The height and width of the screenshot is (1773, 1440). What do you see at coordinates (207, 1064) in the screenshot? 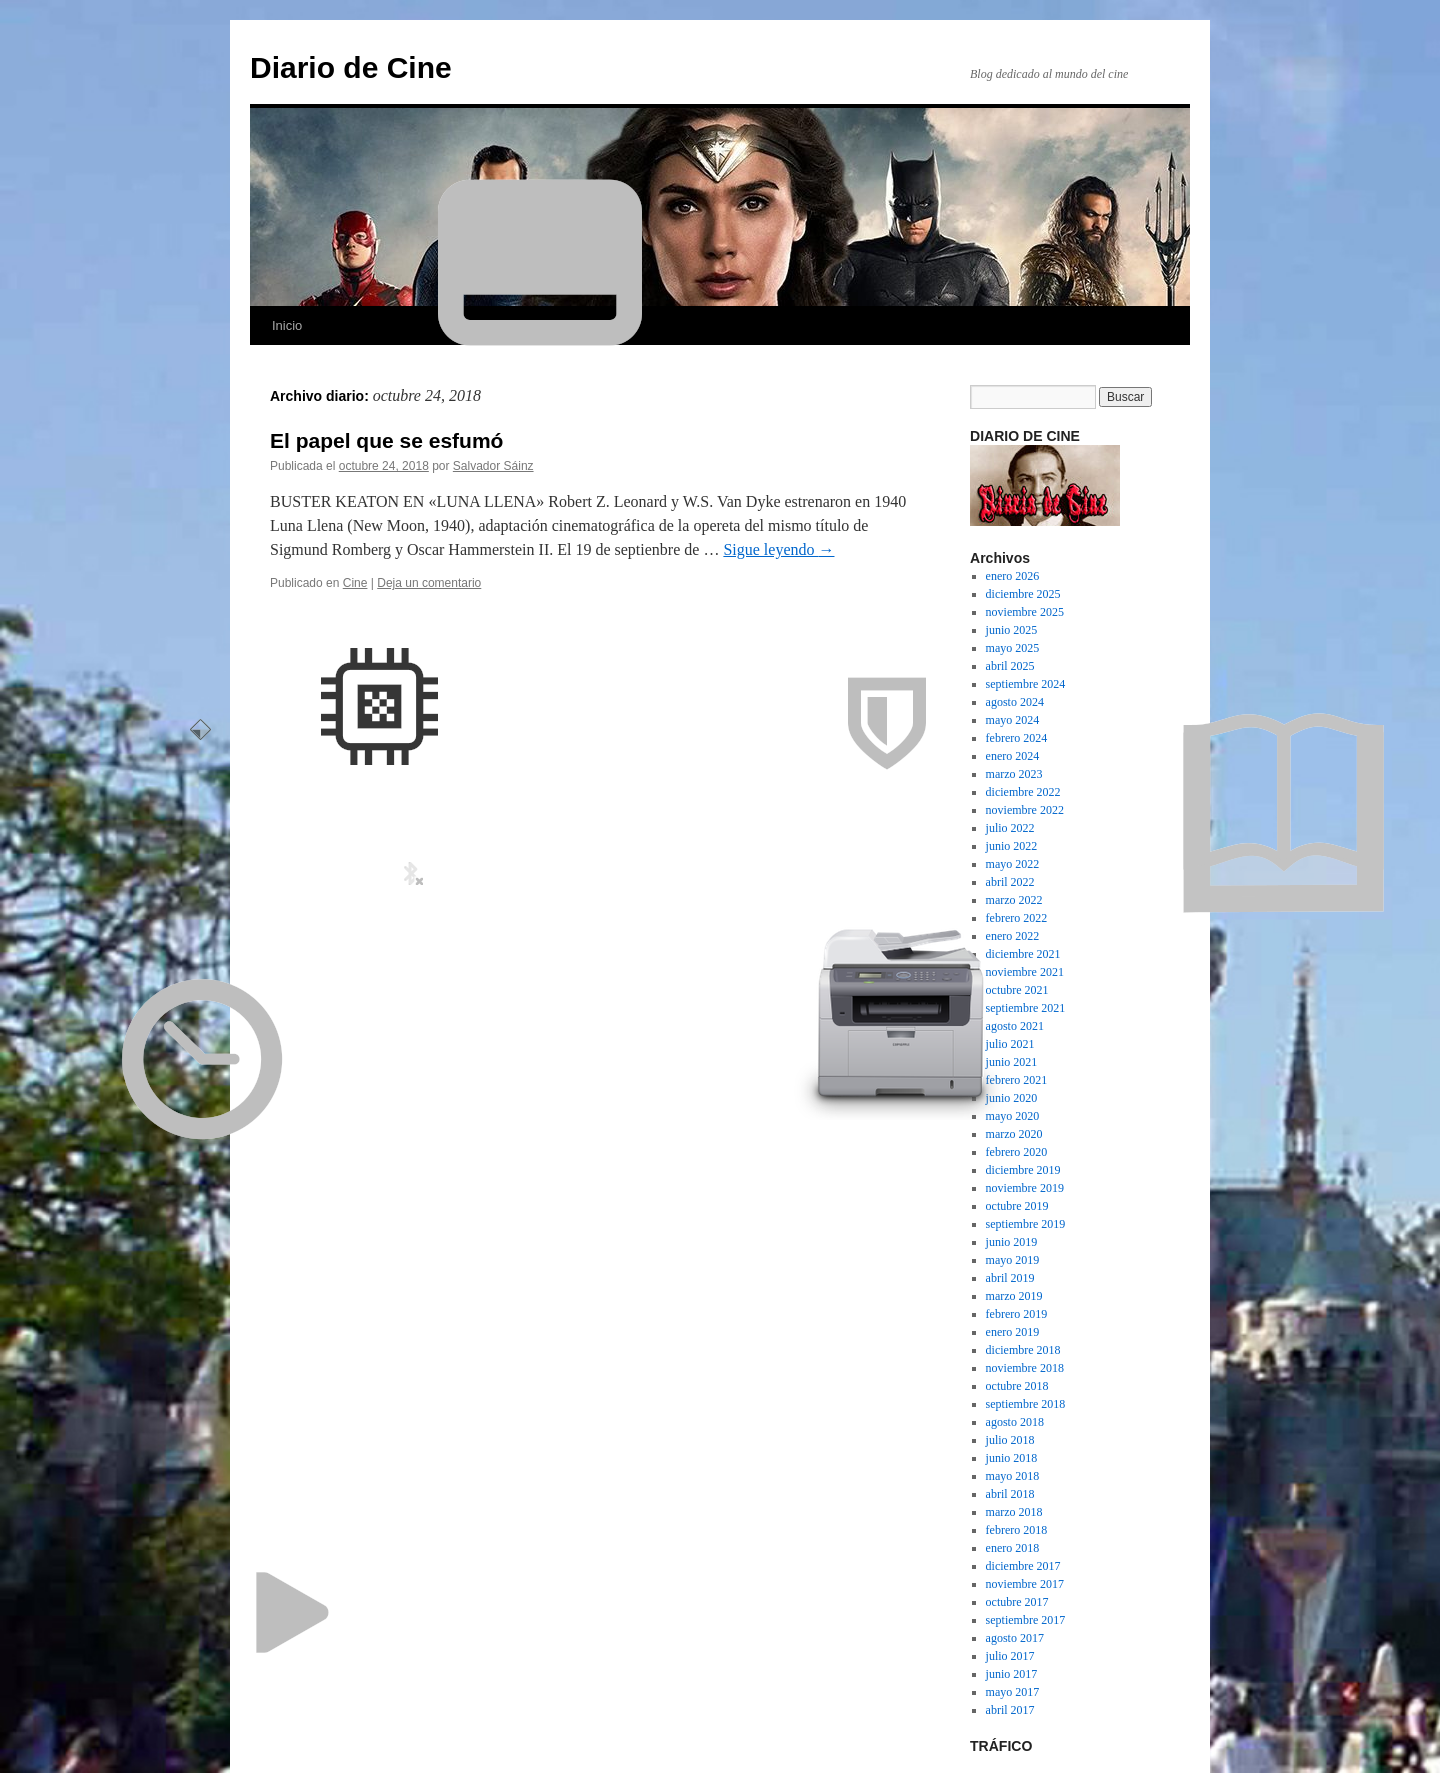
I see `open date and time settings` at bounding box center [207, 1064].